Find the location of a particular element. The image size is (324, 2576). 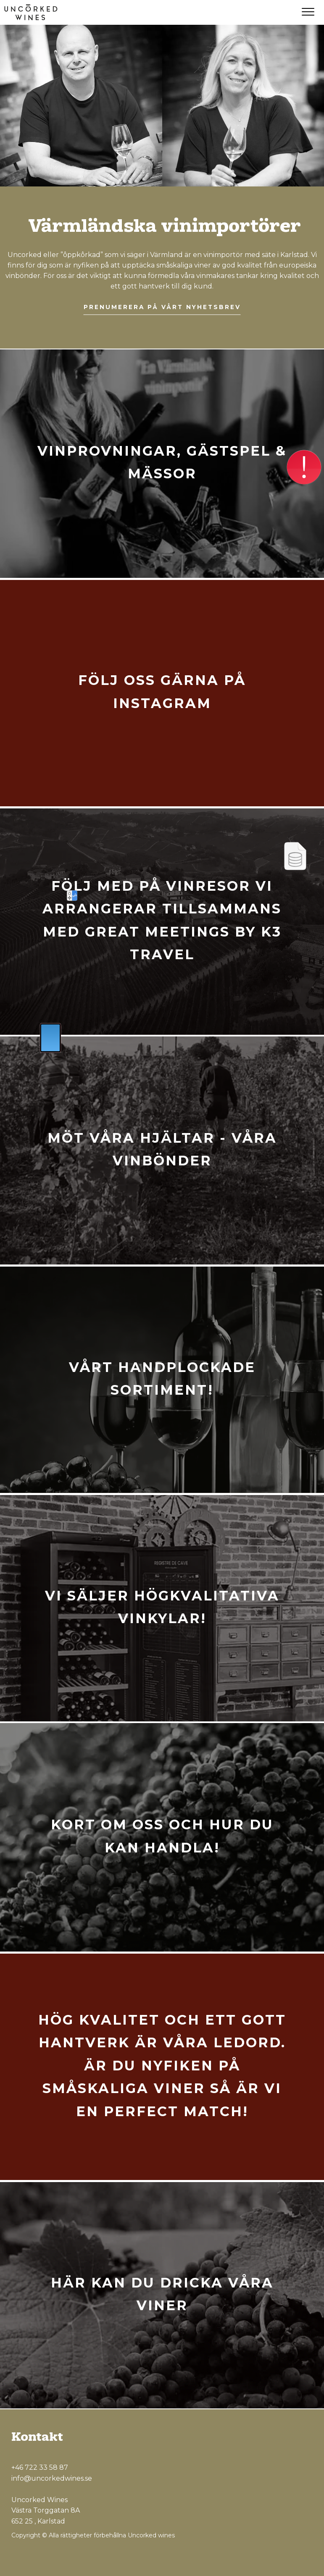

open the character map application is located at coordinates (72, 895).